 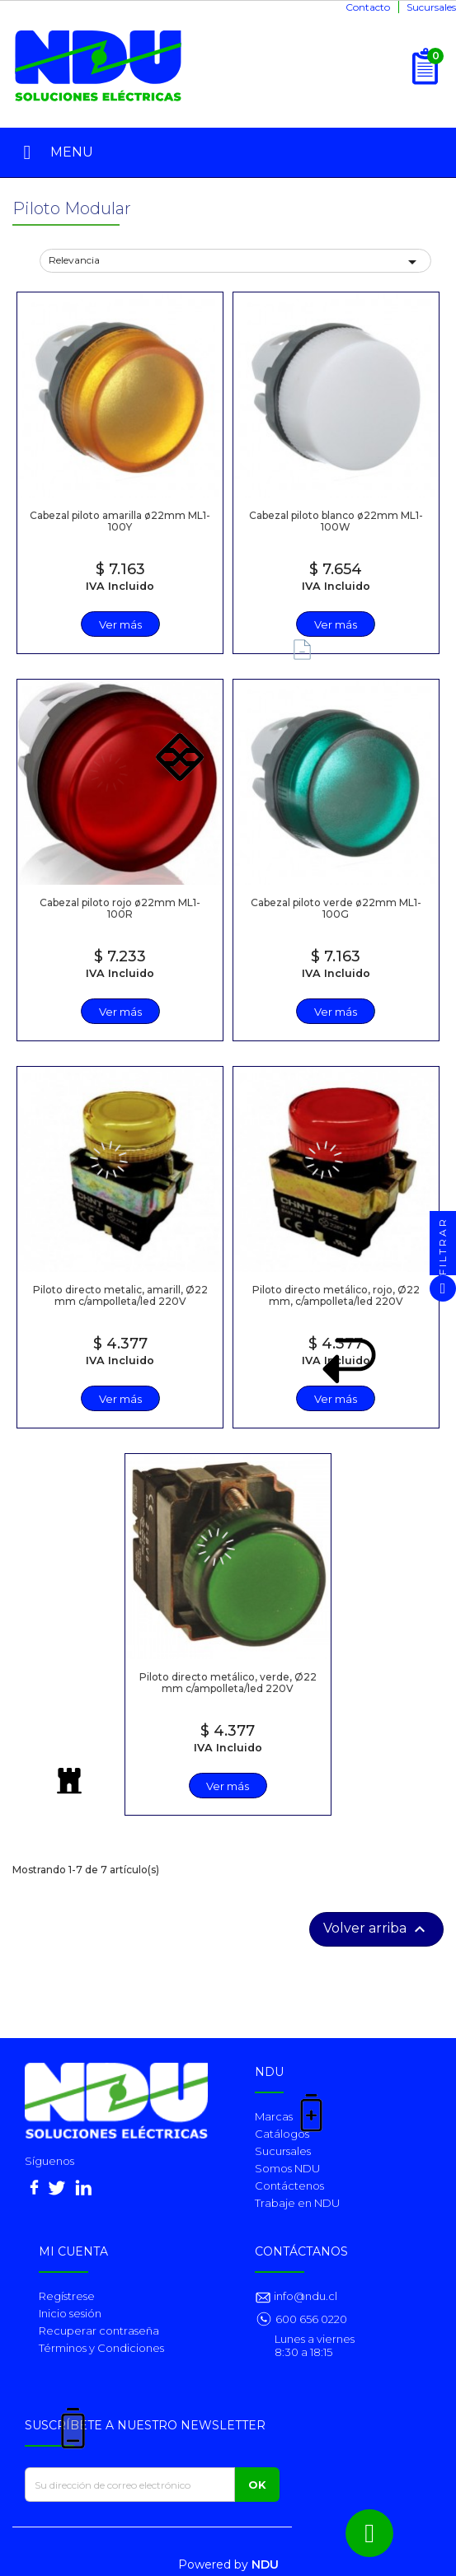 What do you see at coordinates (180, 757) in the screenshot?
I see `pay with Pix instant payment system` at bounding box center [180, 757].